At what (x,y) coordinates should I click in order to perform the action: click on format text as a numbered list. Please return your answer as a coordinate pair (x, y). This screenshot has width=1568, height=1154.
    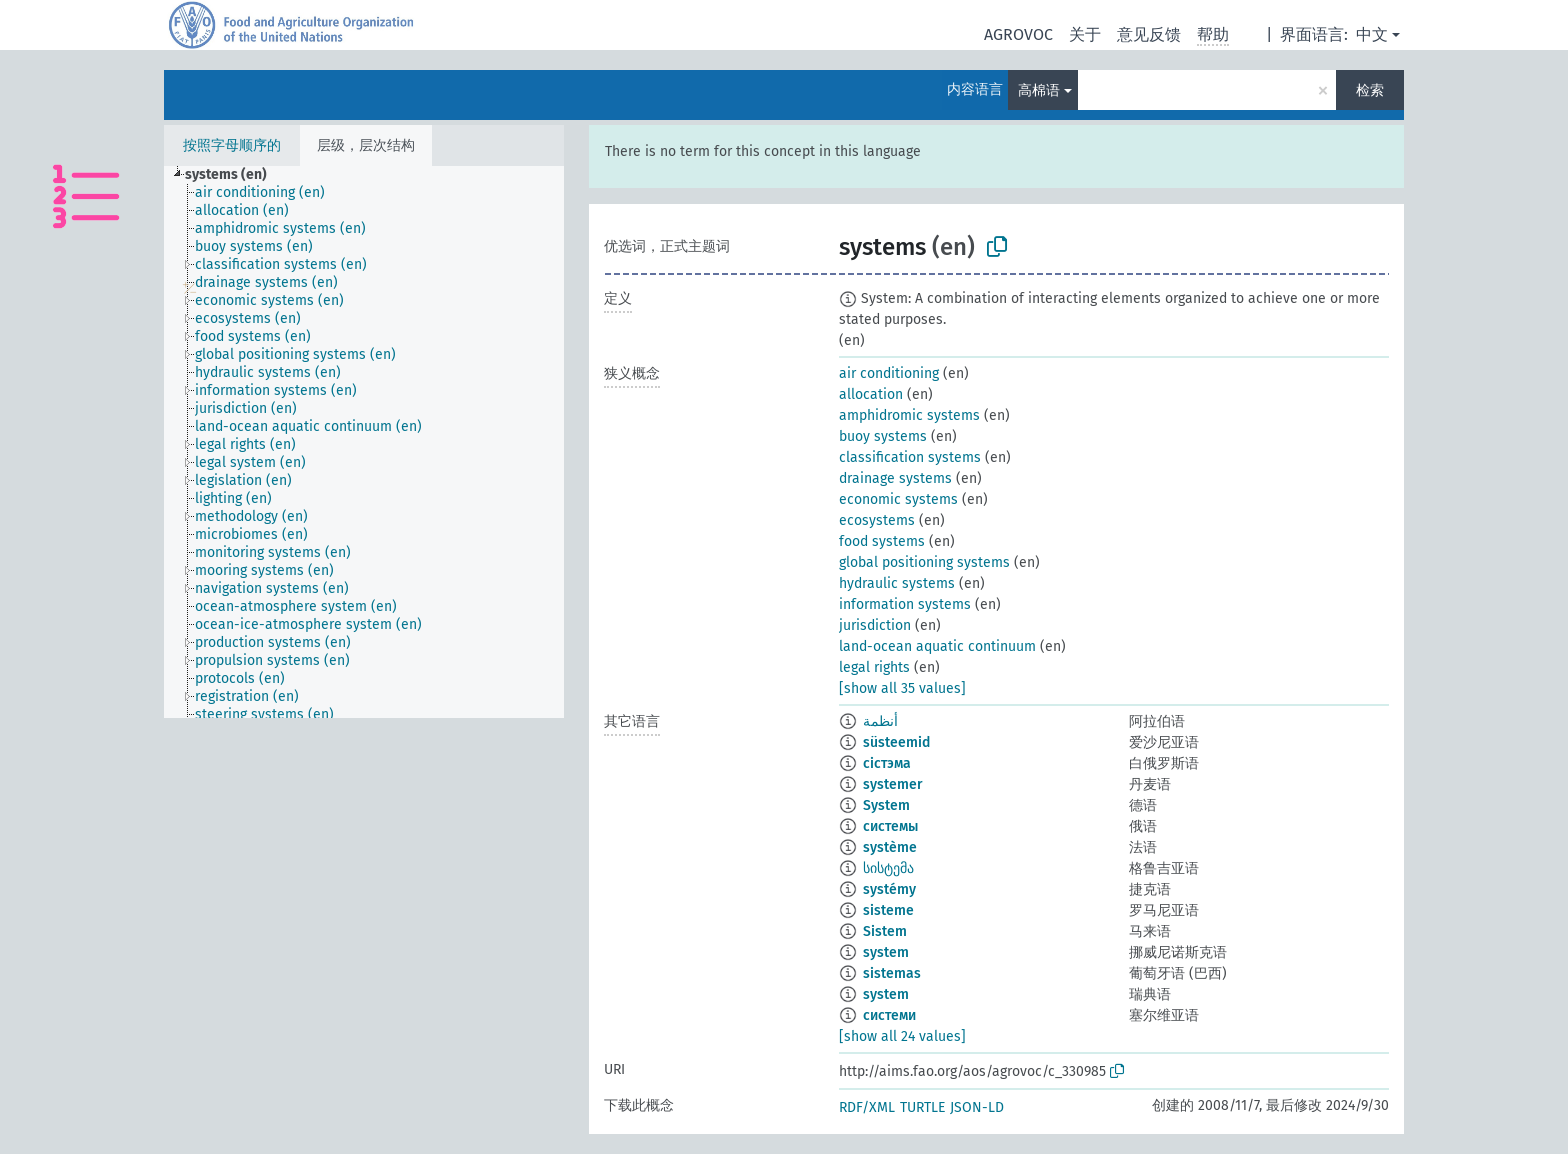
    Looking at the image, I should click on (87, 196).